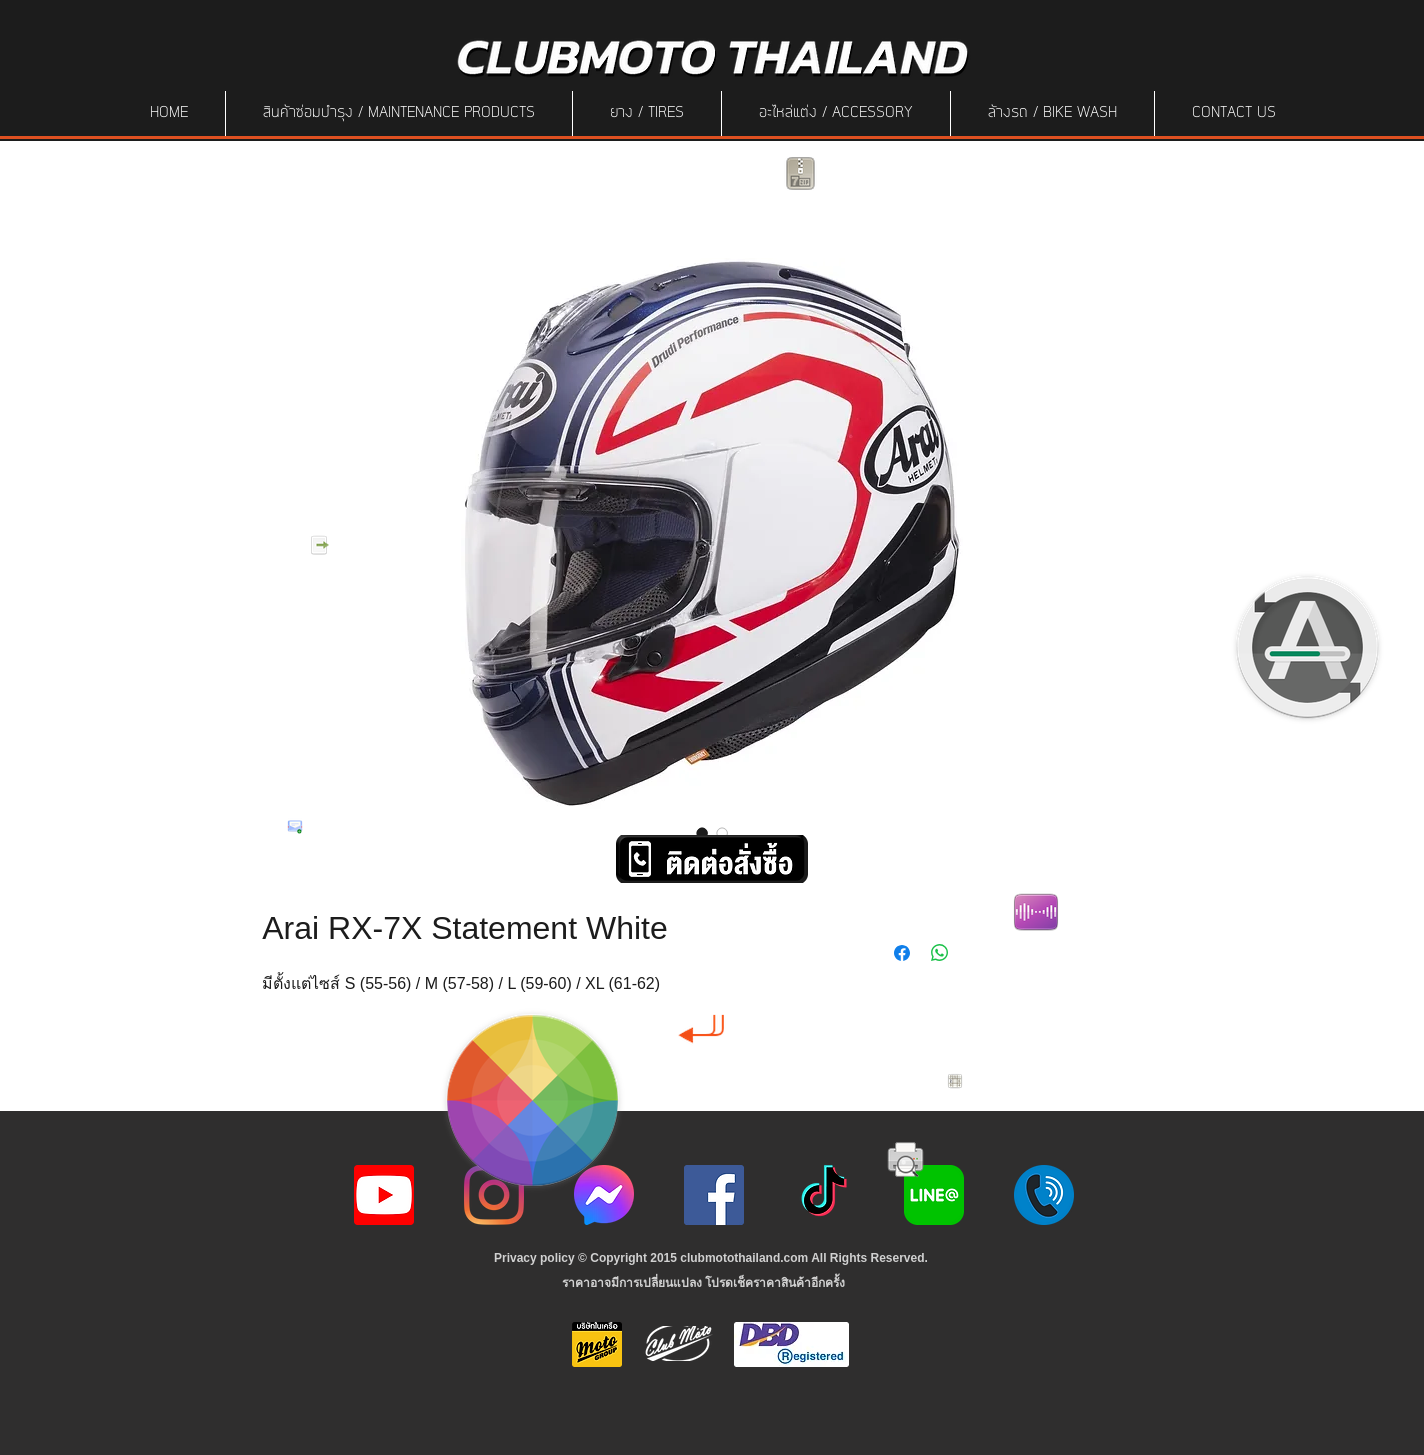 This screenshot has height=1455, width=1424. Describe the element at coordinates (700, 1025) in the screenshot. I see `reply all to an email message` at that location.